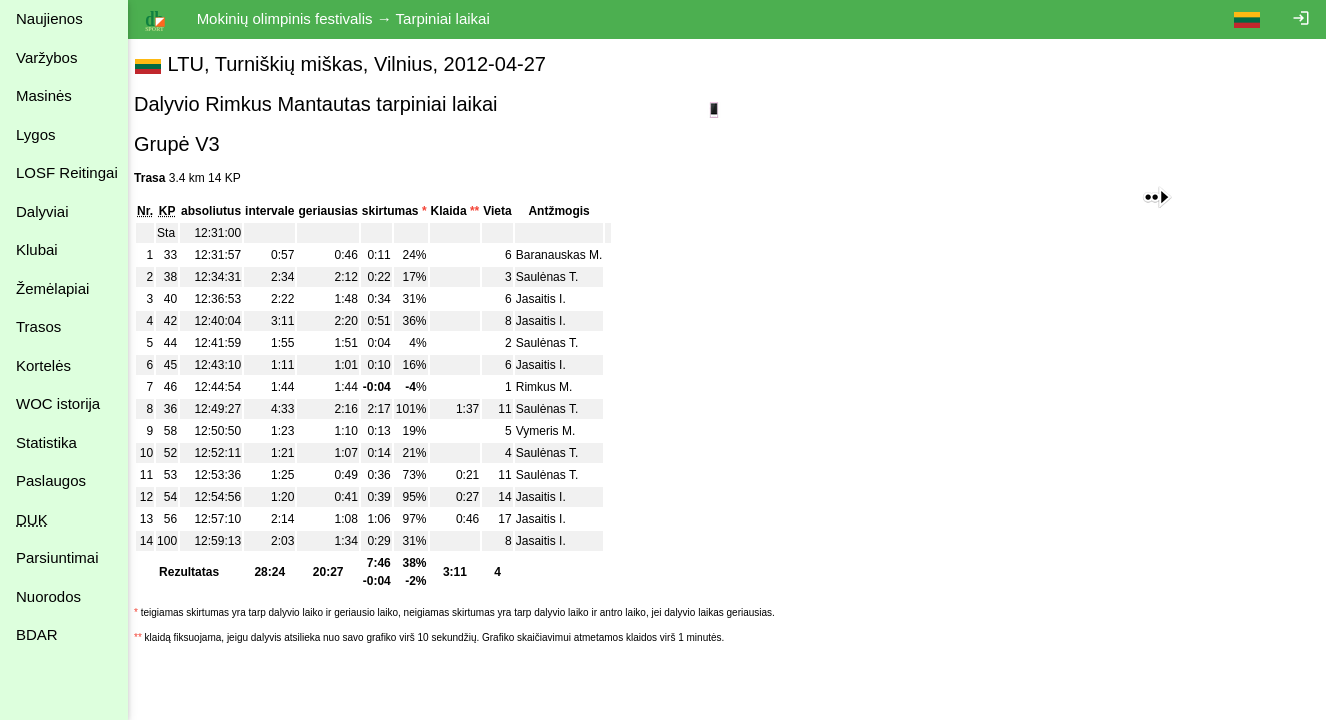 The image size is (1326, 720). I want to click on iPod nano device connected, so click(714, 110).